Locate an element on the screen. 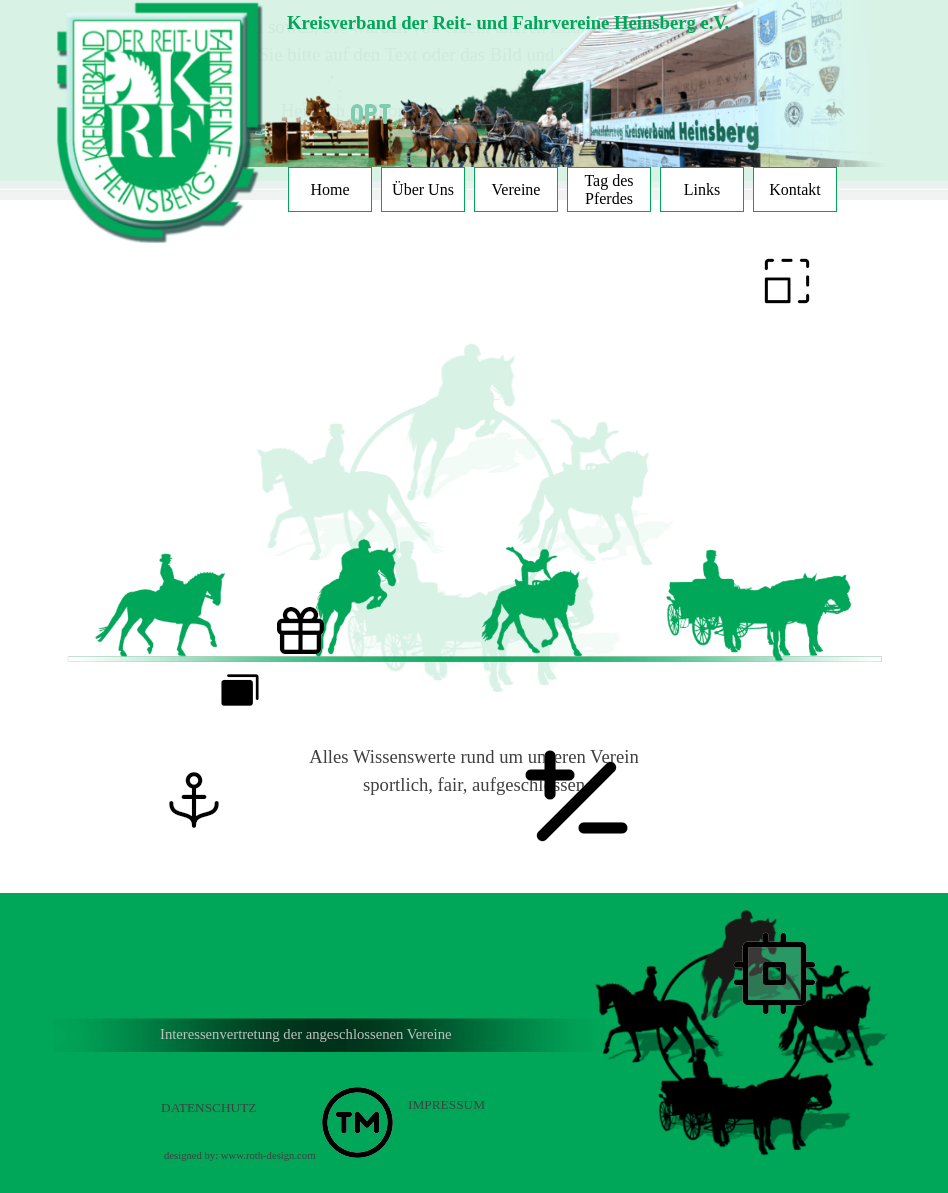 This screenshot has width=948, height=1193. view stacked cards or layers is located at coordinates (240, 690).